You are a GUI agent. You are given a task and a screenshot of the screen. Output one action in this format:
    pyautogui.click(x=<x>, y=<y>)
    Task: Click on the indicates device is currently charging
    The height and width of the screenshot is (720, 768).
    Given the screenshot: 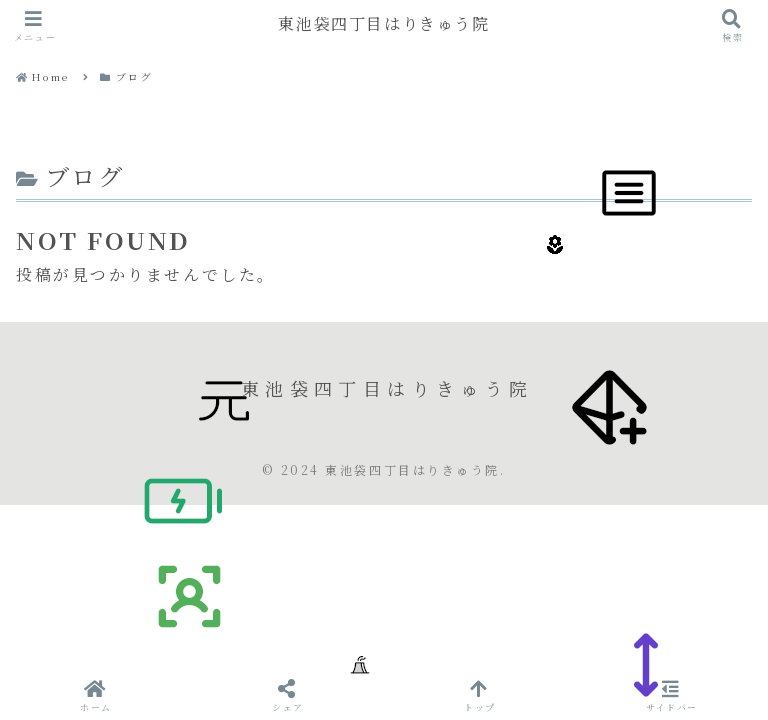 What is the action you would take?
    pyautogui.click(x=182, y=501)
    